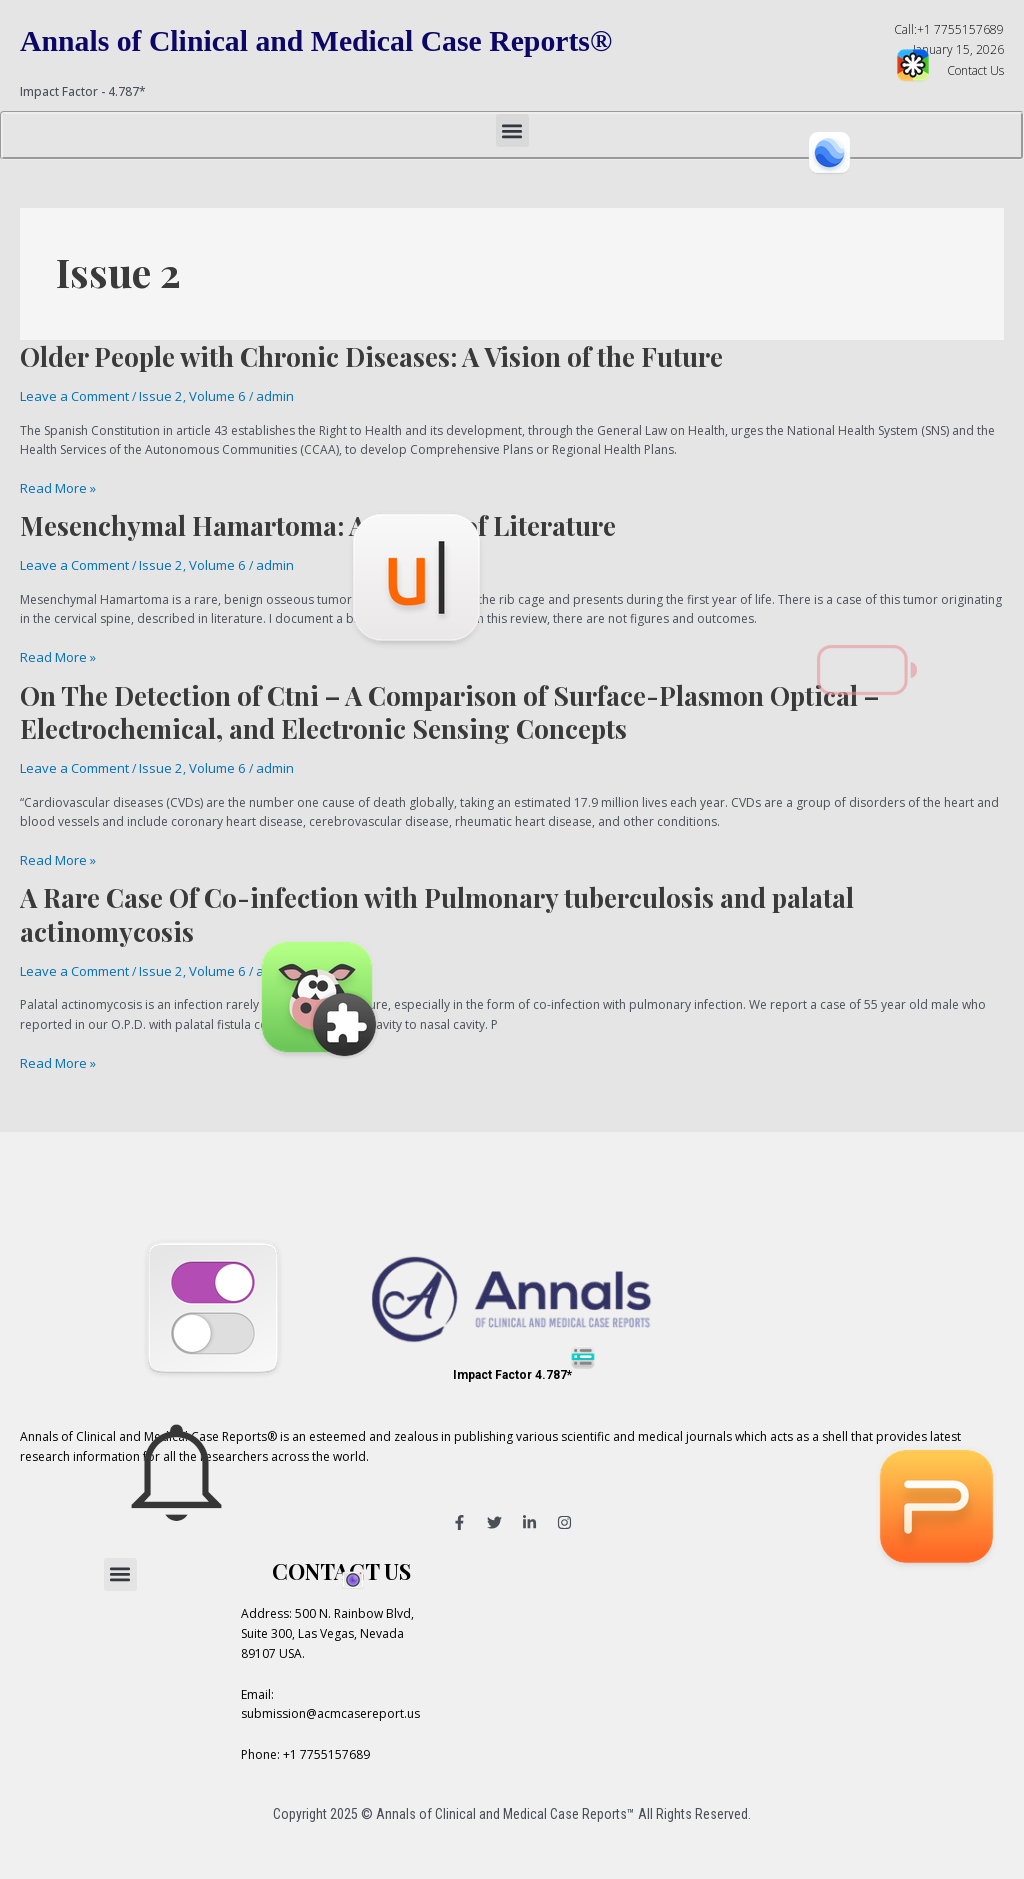 Image resolution: width=1024 pixels, height=1879 pixels. I want to click on open desktop preferences or settings, so click(213, 1308).